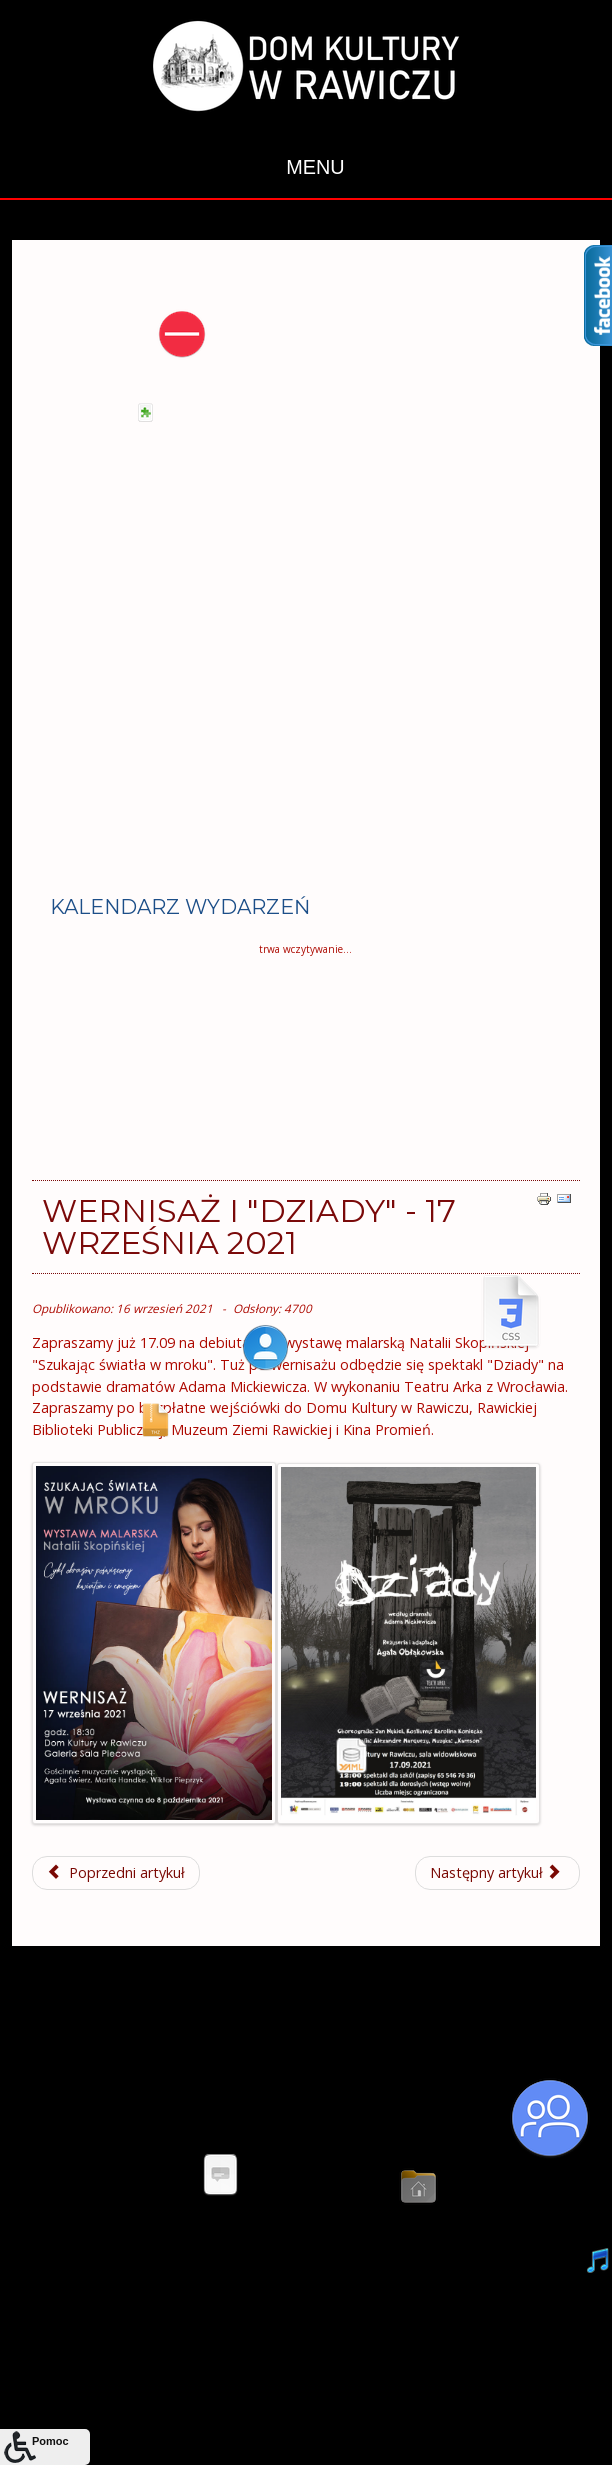 The width and height of the screenshot is (612, 2465). What do you see at coordinates (220, 2174) in the screenshot?
I see `a SAMI subtitle or caption file` at bounding box center [220, 2174].